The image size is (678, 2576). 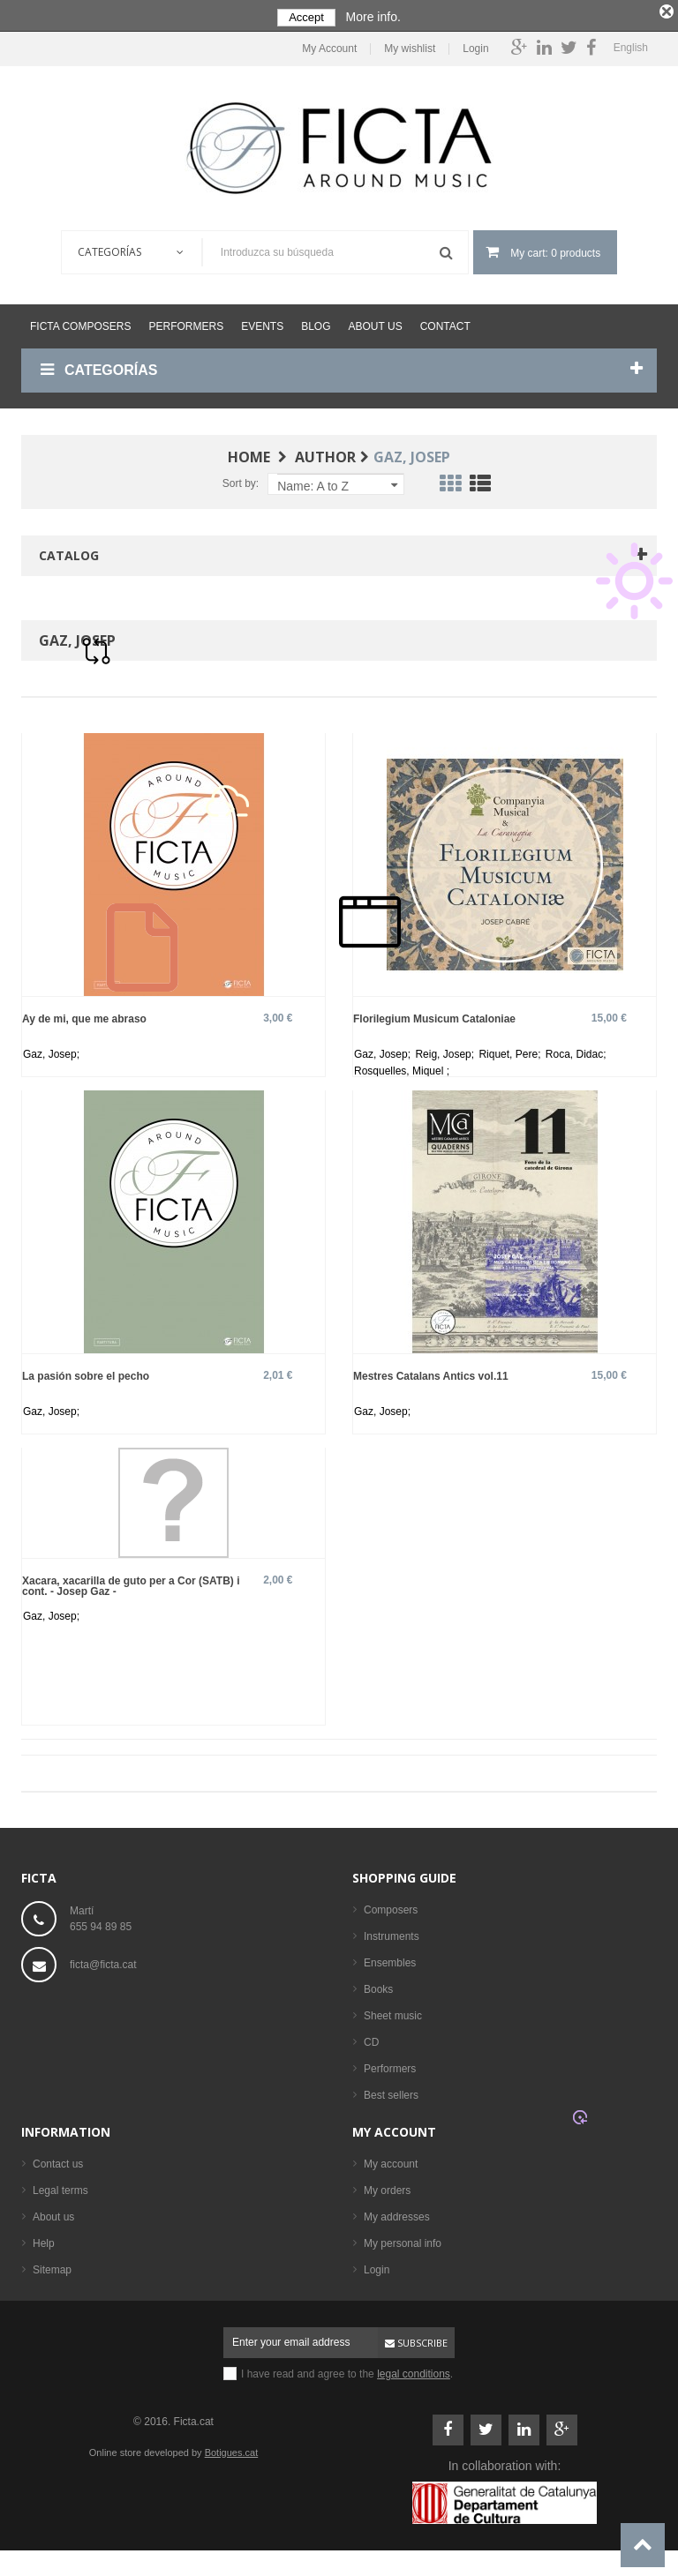 What do you see at coordinates (634, 580) in the screenshot?
I see `switch to light mode` at bounding box center [634, 580].